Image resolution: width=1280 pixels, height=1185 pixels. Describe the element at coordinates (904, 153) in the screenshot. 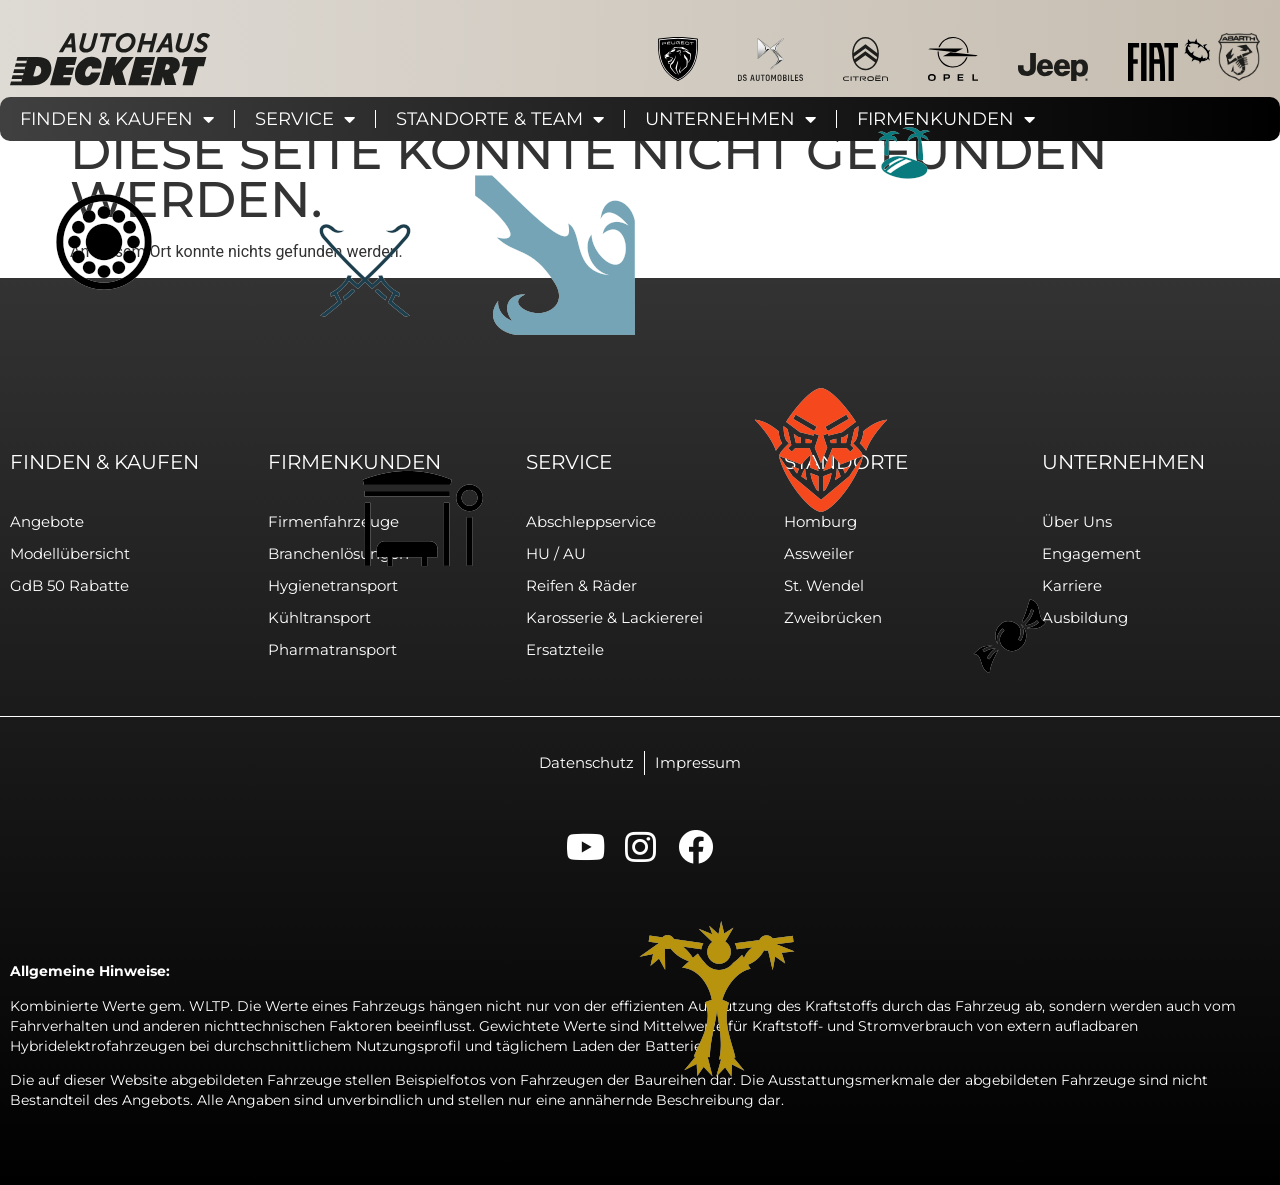

I see `indicates a desert or tropical location in a game` at that location.